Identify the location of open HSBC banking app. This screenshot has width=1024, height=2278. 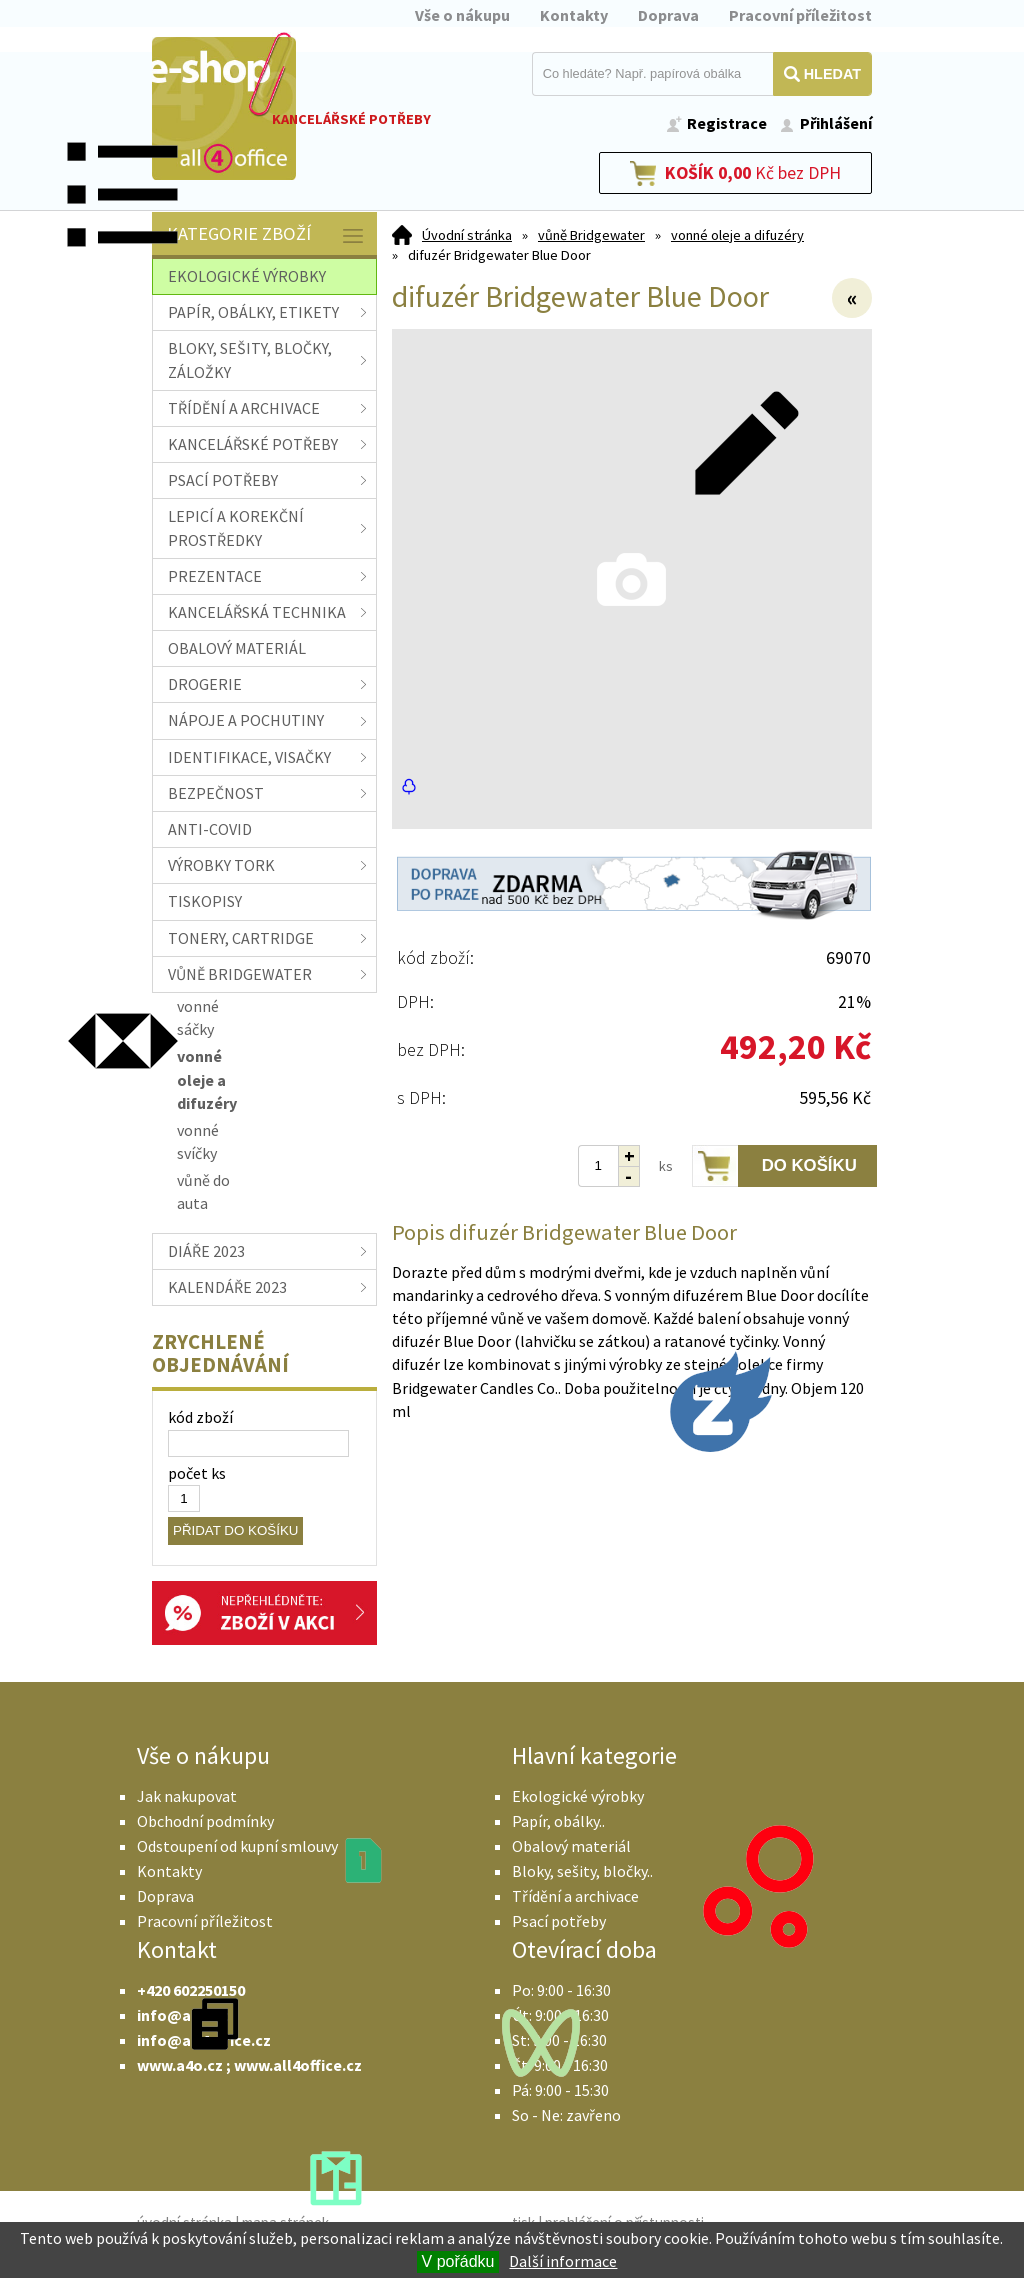
(123, 1041).